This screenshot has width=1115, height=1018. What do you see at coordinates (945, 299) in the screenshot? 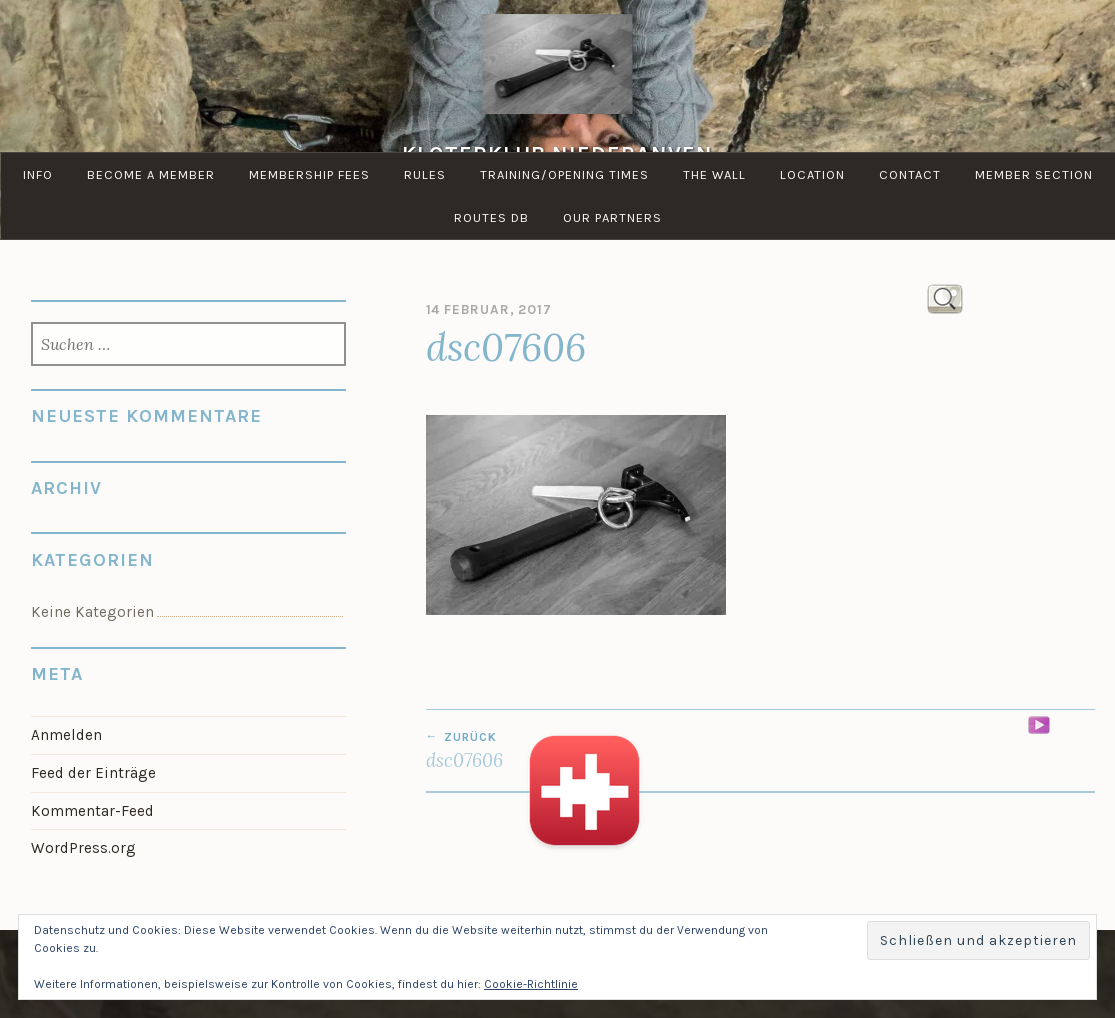
I see `open the image viewer application` at bounding box center [945, 299].